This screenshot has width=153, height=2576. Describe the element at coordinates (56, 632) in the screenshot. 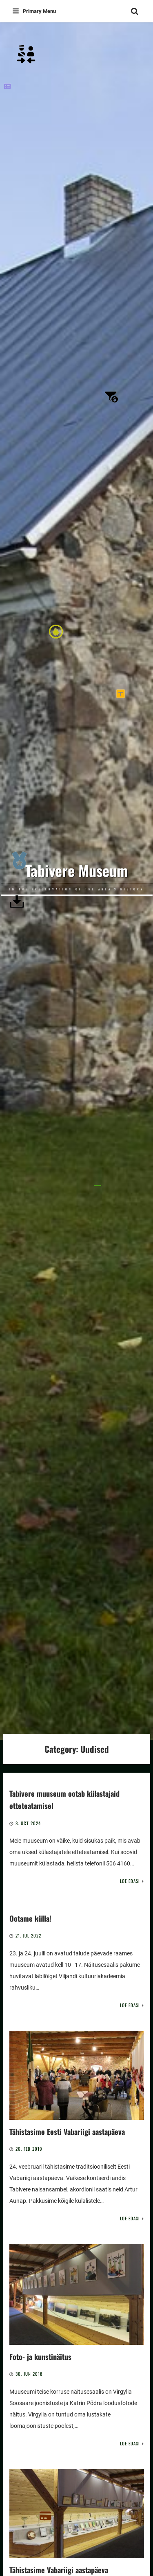

I see `creative commons sampling license indicator` at that location.